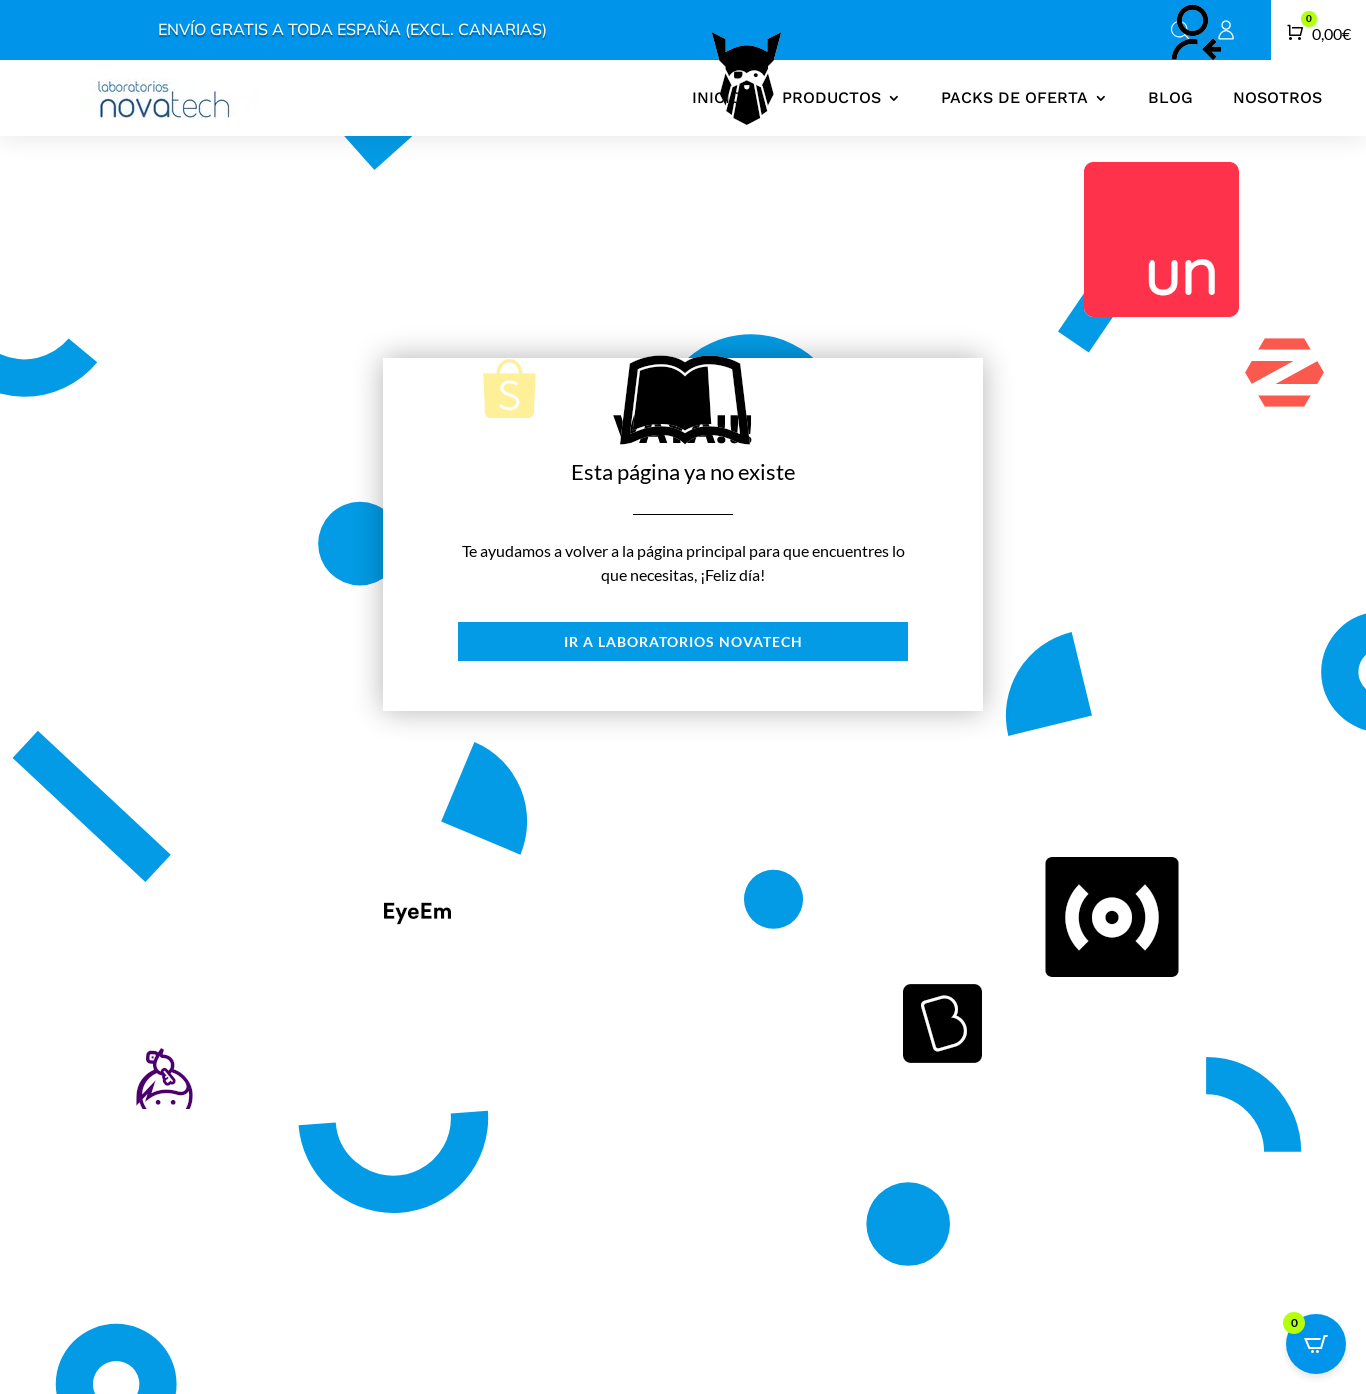 Image resolution: width=1366 pixels, height=1394 pixels. What do you see at coordinates (942, 1023) in the screenshot?
I see `open the BYJU'S learning app` at bounding box center [942, 1023].